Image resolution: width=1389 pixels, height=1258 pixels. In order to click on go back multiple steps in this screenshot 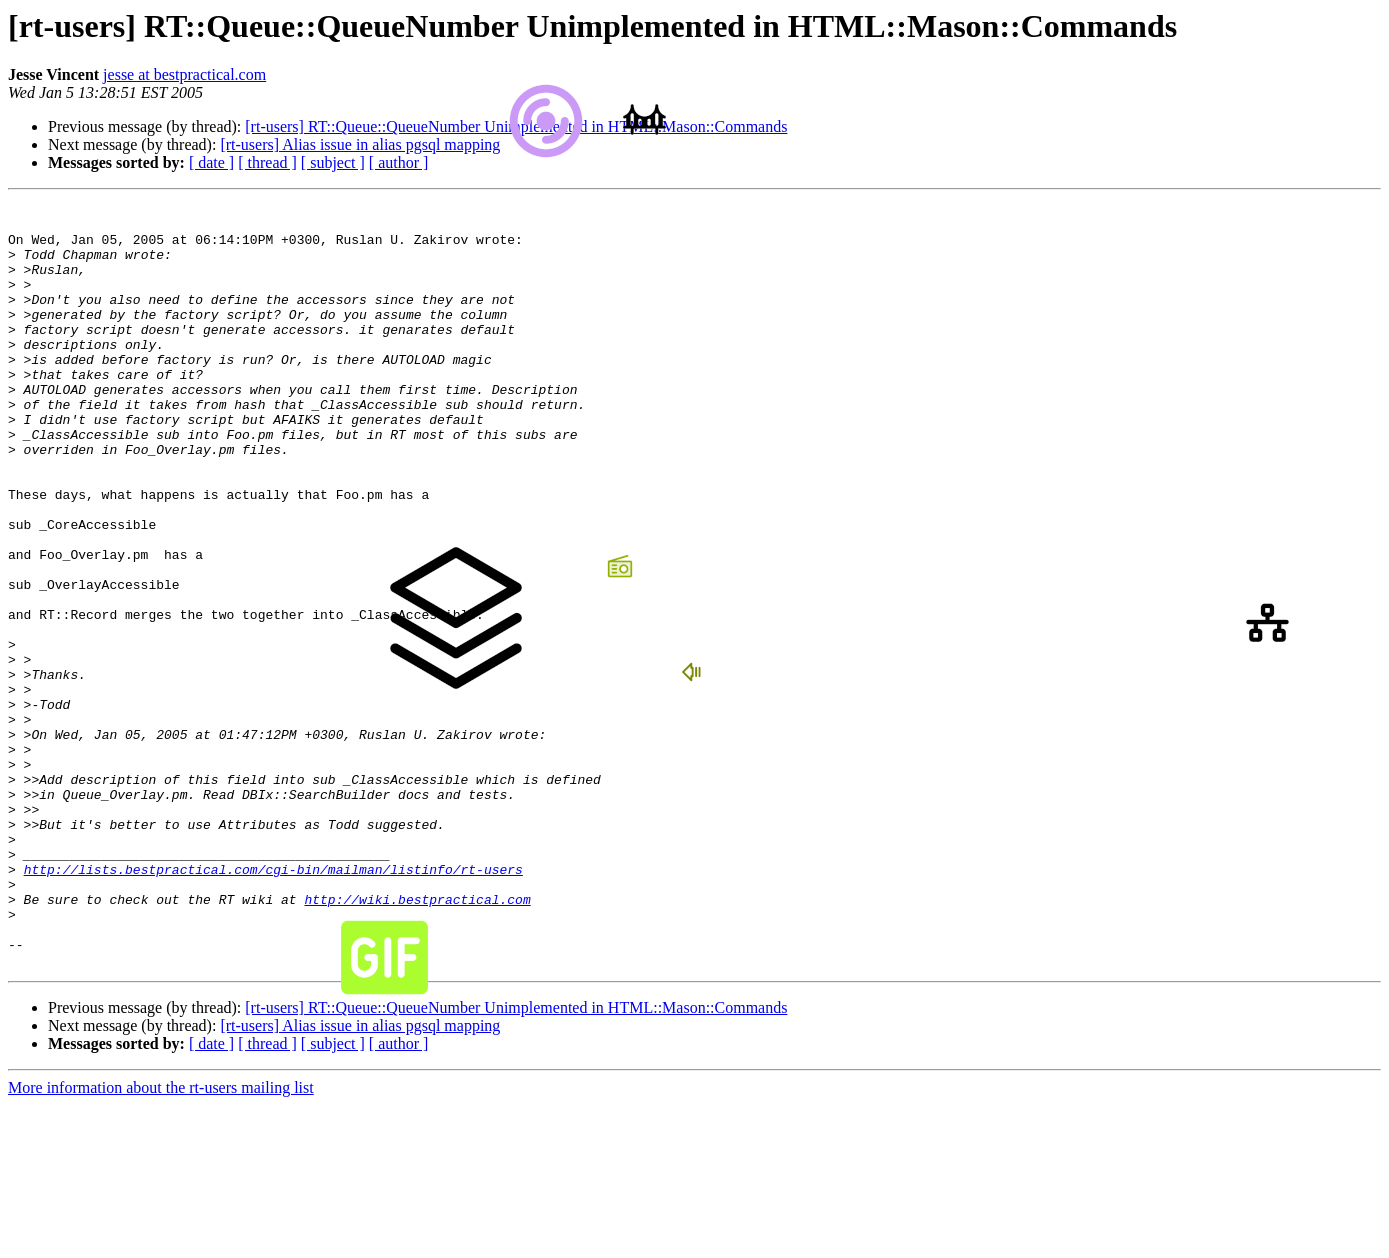, I will do `click(692, 672)`.